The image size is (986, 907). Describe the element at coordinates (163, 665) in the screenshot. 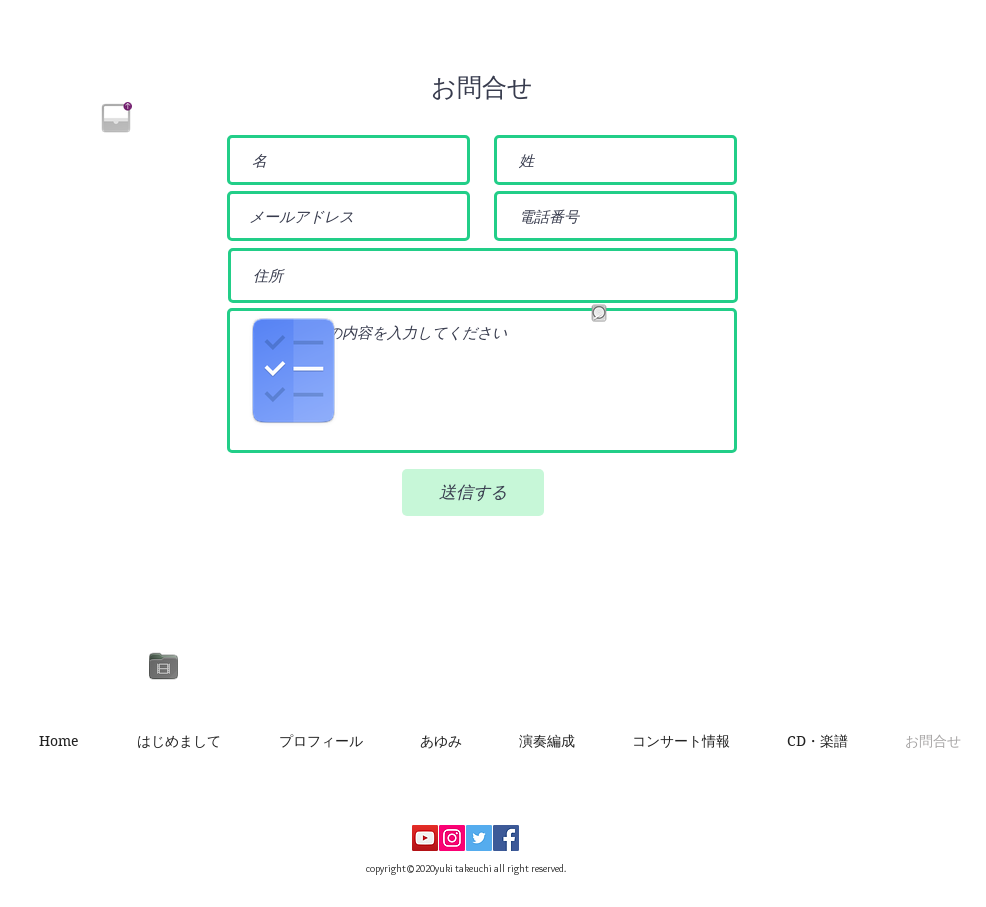

I see `open videos folder` at that location.